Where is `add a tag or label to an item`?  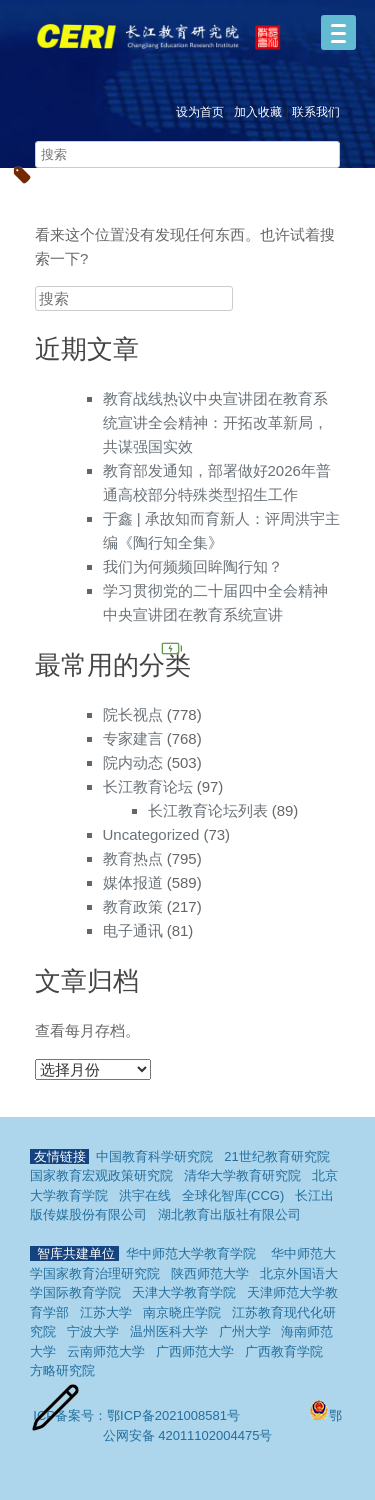 add a tag or label to an item is located at coordinates (22, 175).